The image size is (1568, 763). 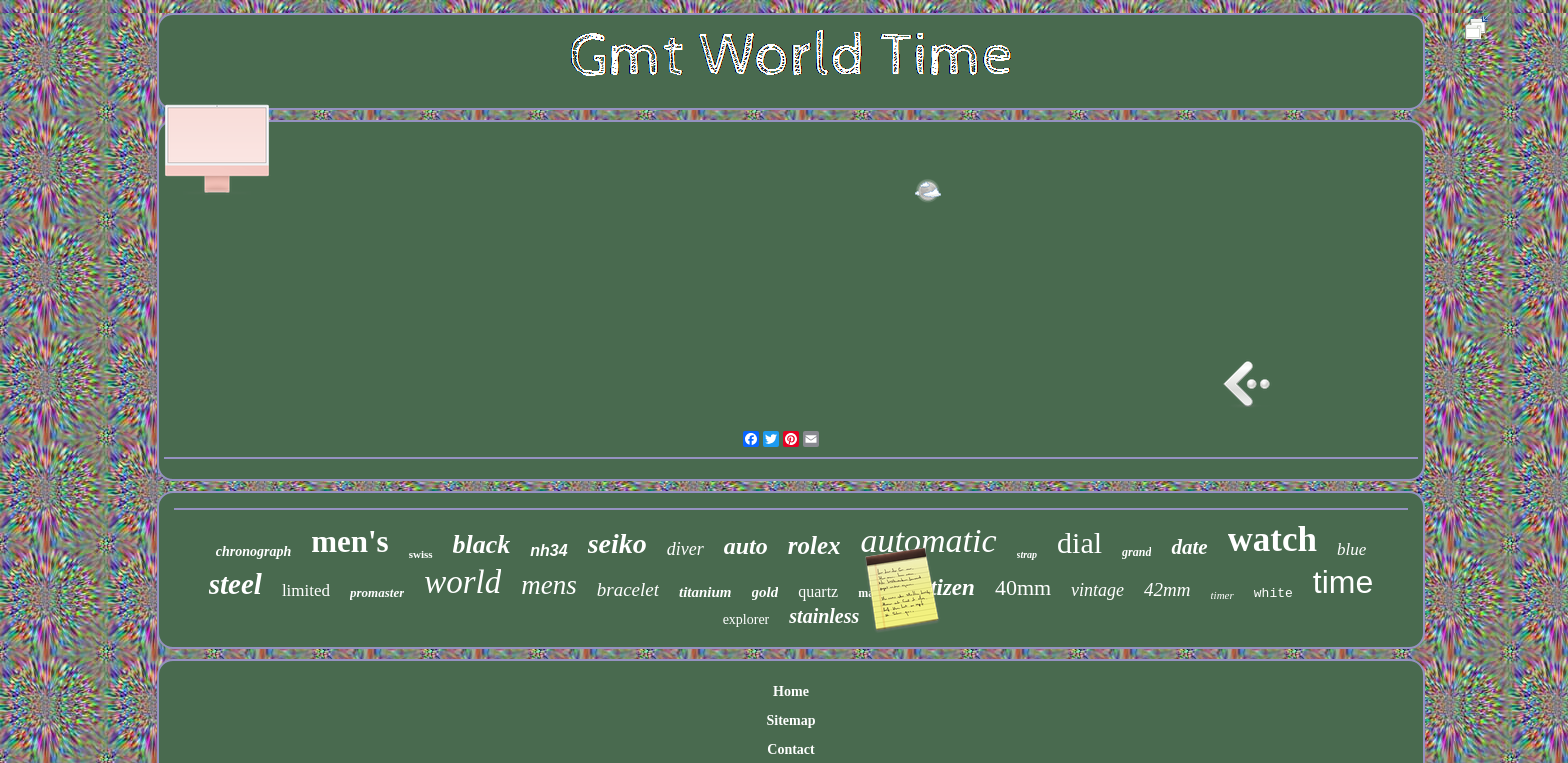 I want to click on go back to the previous screen, so click(x=1247, y=384).